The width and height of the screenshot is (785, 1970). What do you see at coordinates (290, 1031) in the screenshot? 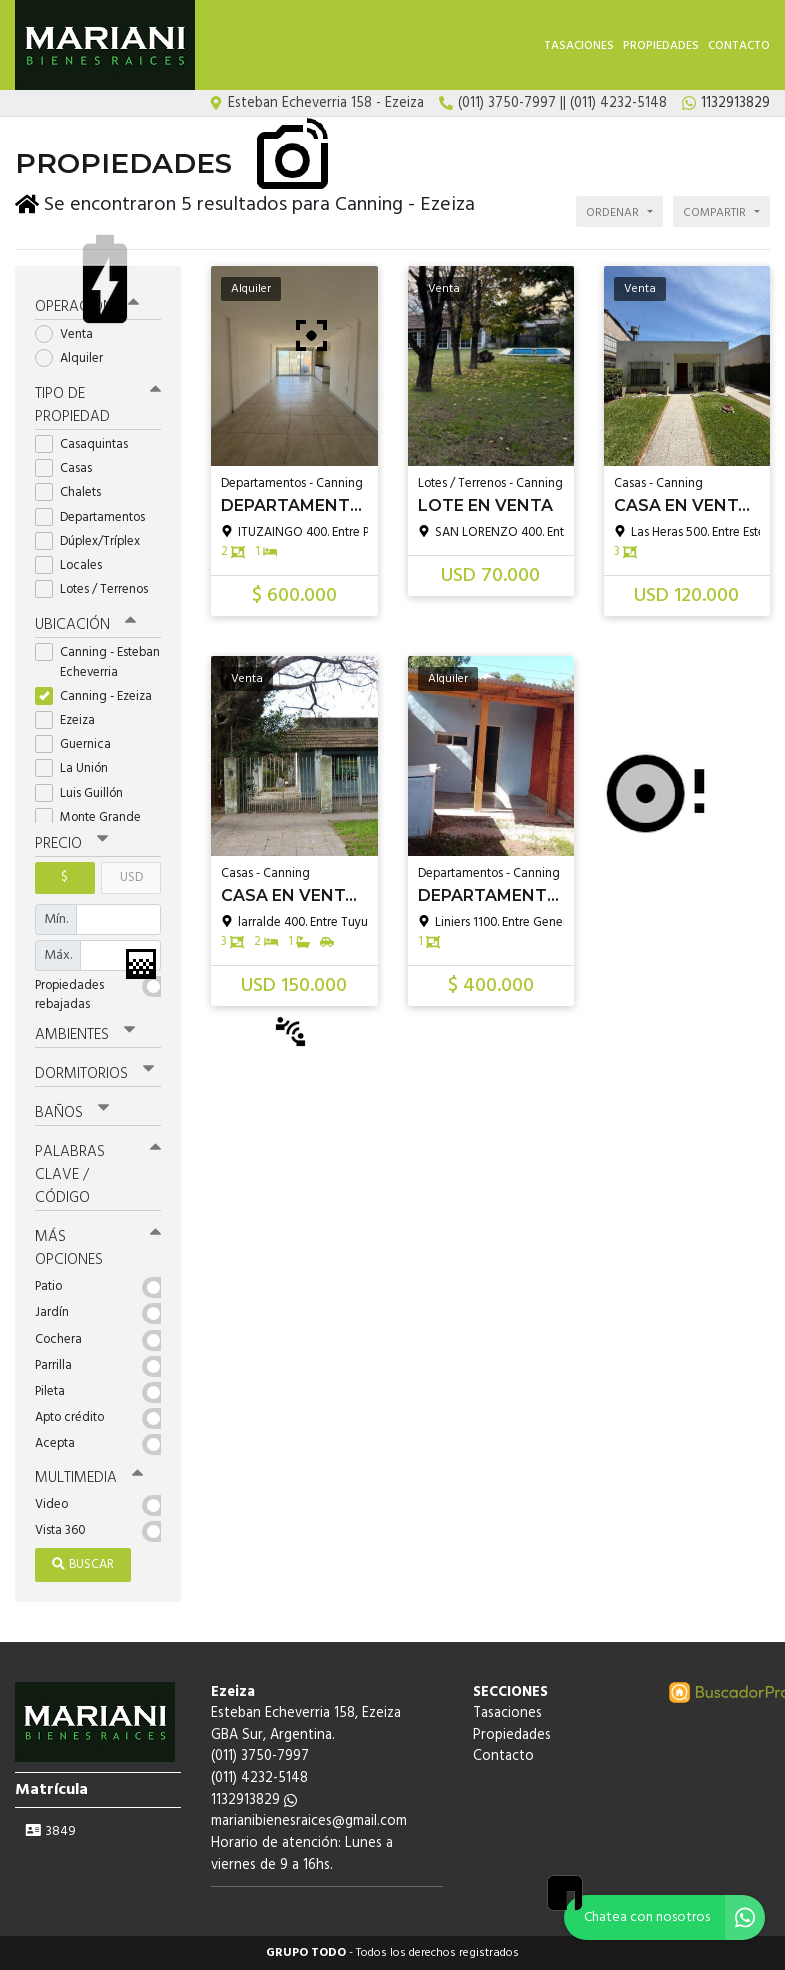
I see `connect with others remotely or wirelessly` at bounding box center [290, 1031].